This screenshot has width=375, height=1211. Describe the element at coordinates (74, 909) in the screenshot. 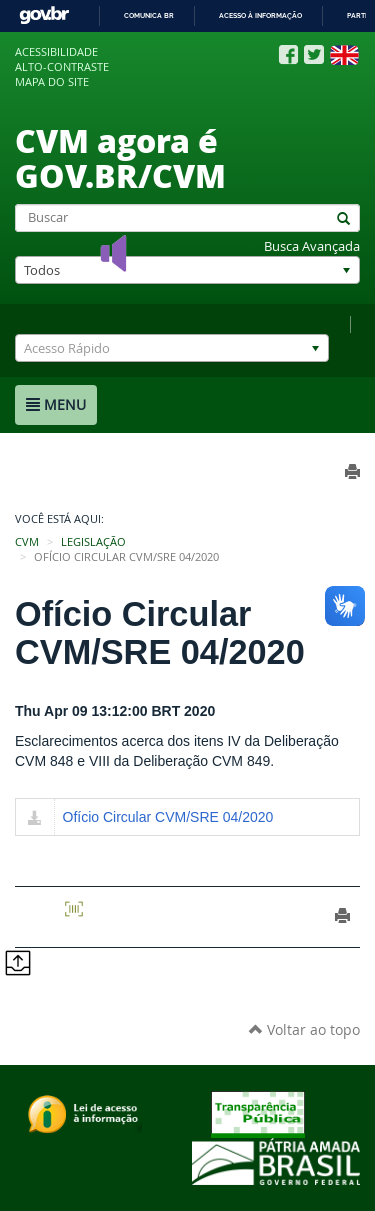

I see `scan a barcode` at that location.